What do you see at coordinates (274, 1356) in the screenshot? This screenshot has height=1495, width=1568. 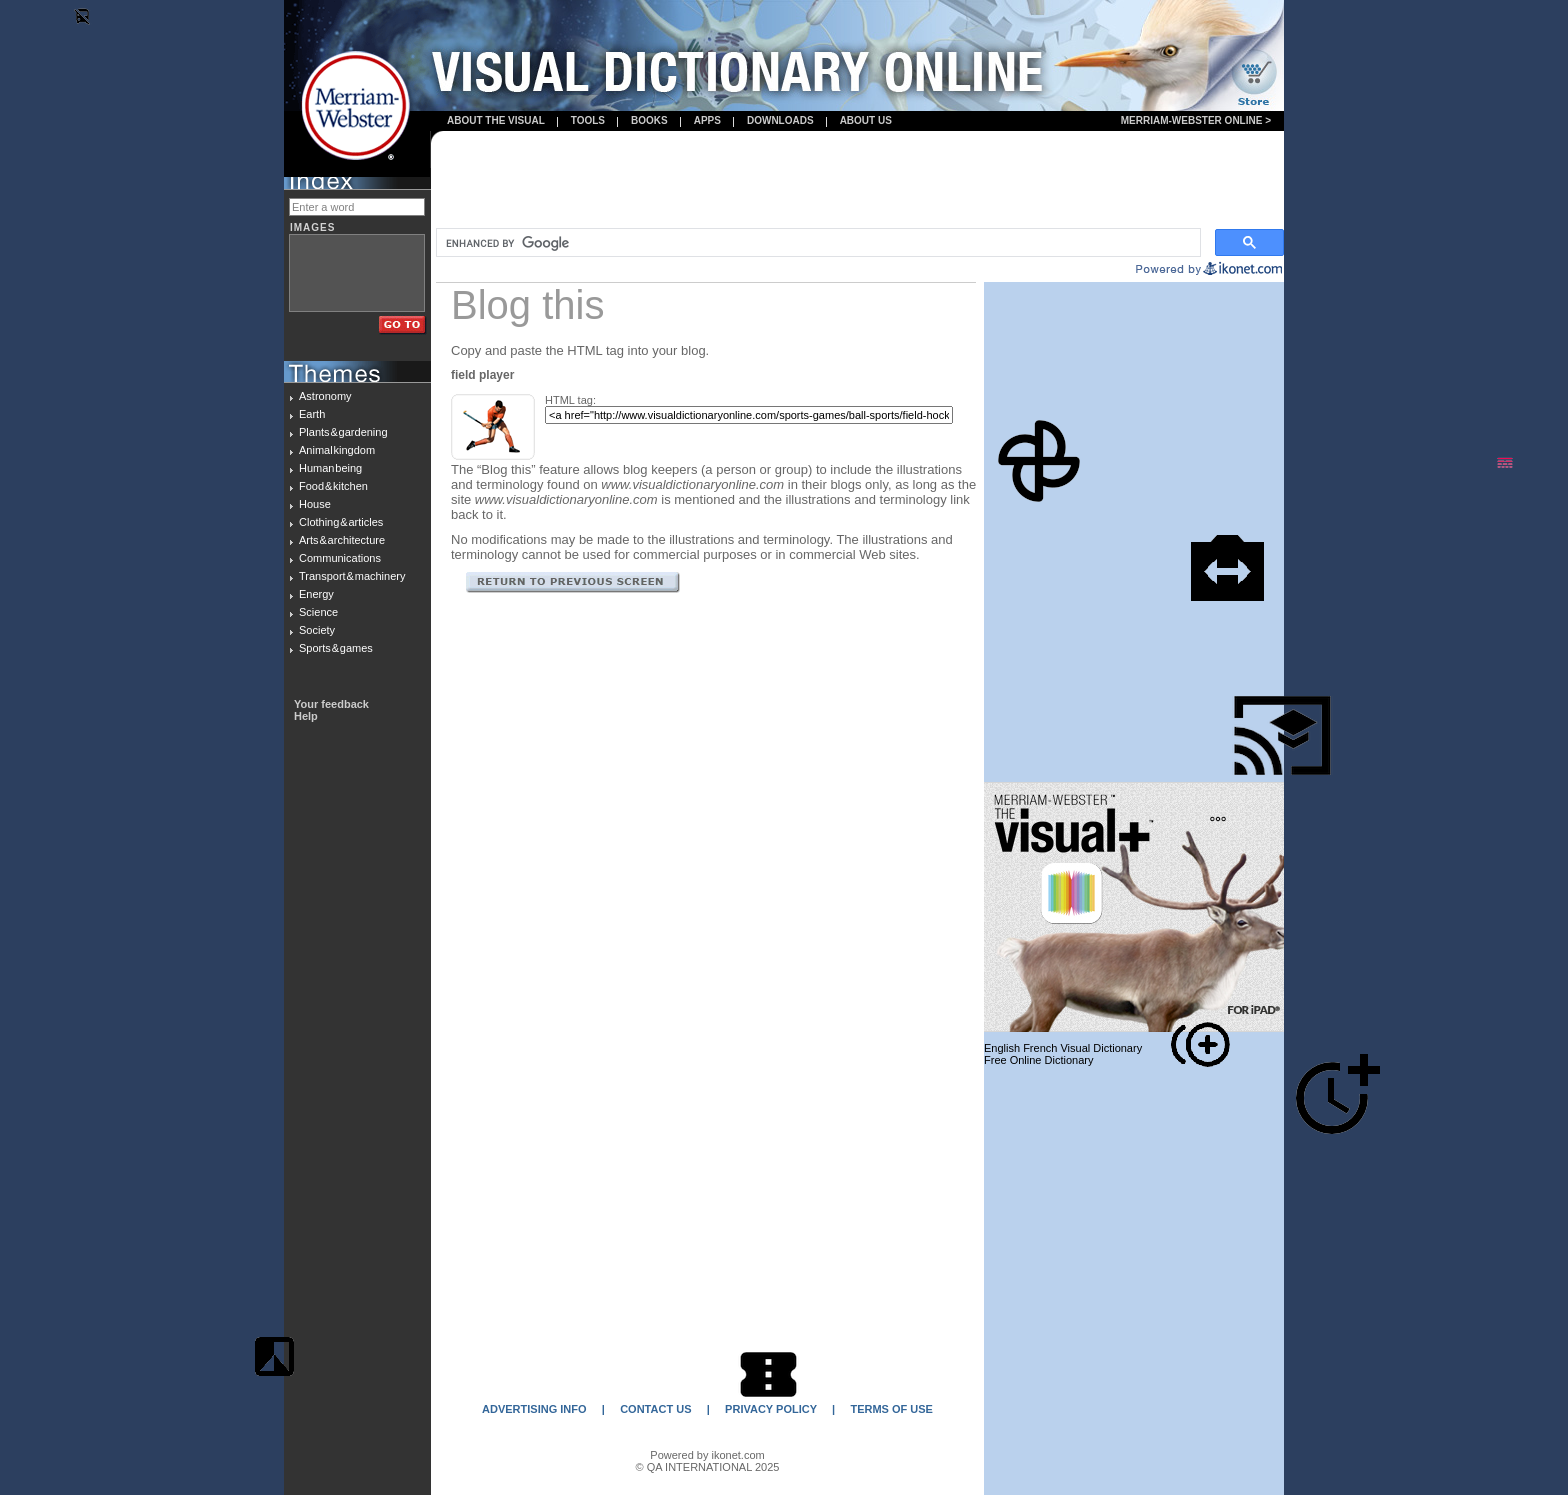 I see `apply black and white filter to image` at bounding box center [274, 1356].